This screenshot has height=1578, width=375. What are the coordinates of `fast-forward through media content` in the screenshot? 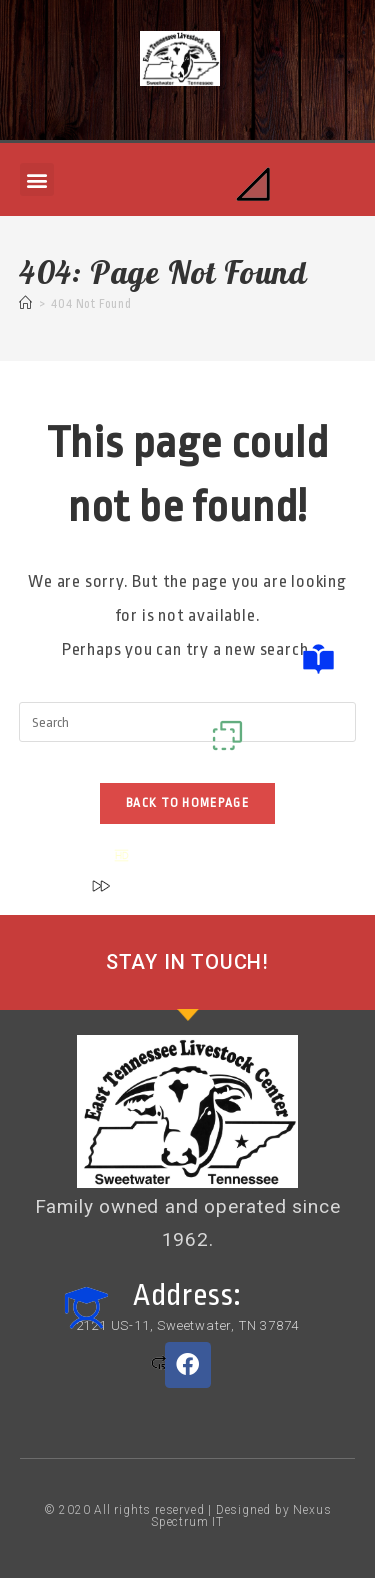 It's located at (100, 886).